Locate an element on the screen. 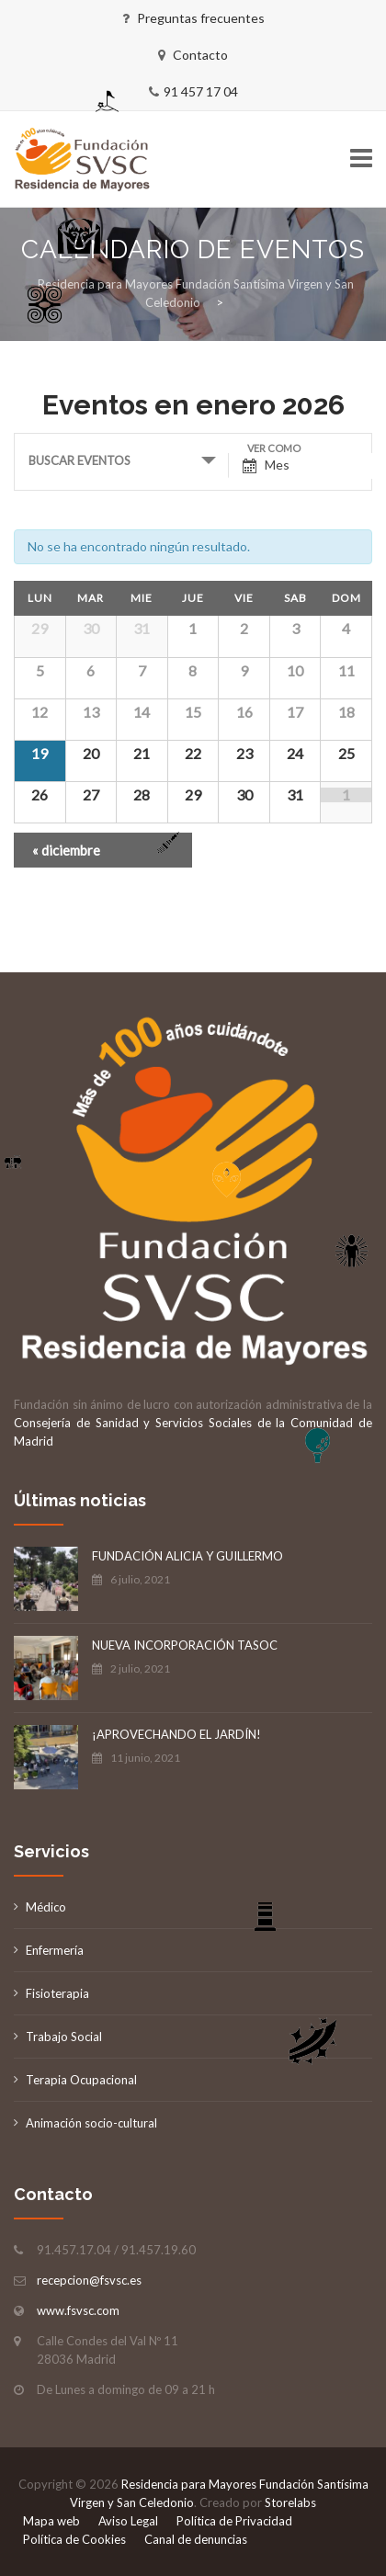 The width and height of the screenshot is (386, 2576). equip or select a magical sword weapon is located at coordinates (312, 2041).